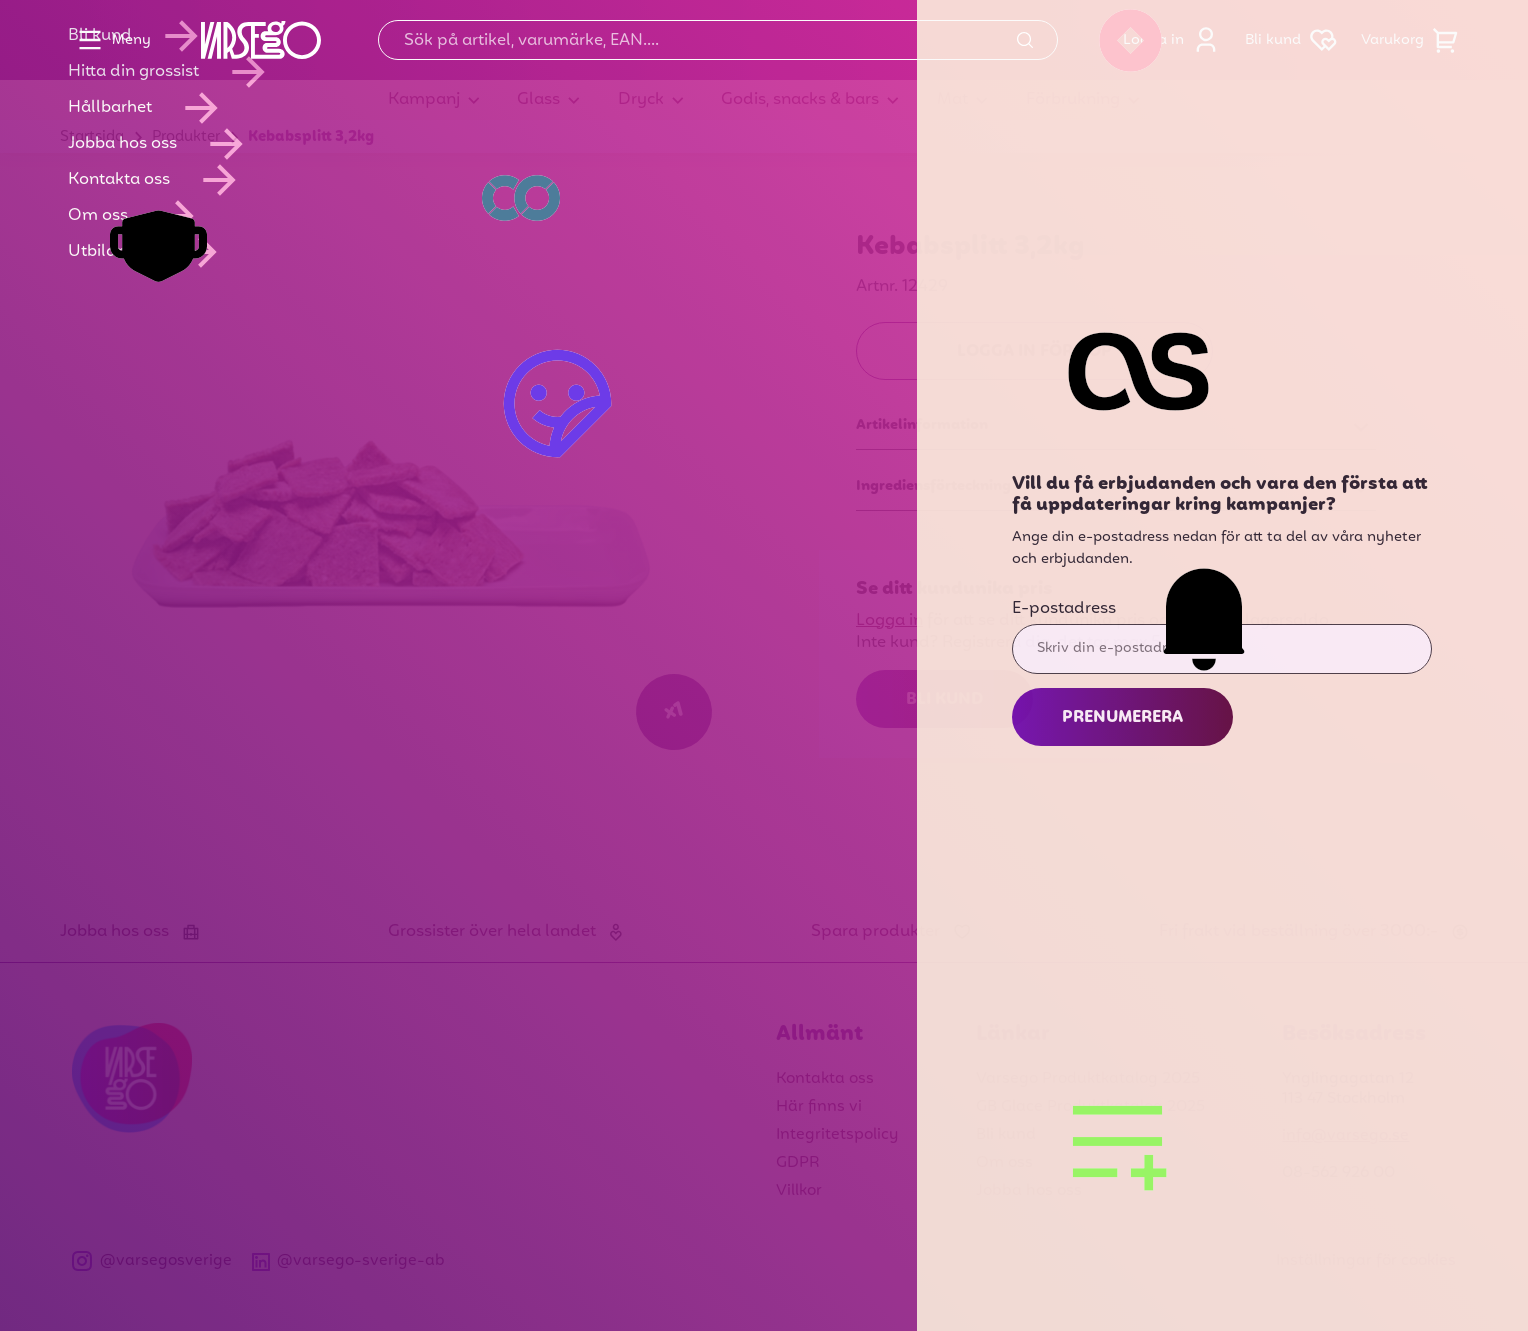 This screenshot has width=1528, height=1331. Describe the element at coordinates (1130, 40) in the screenshot. I see `view copper coin balance or currency` at that location.